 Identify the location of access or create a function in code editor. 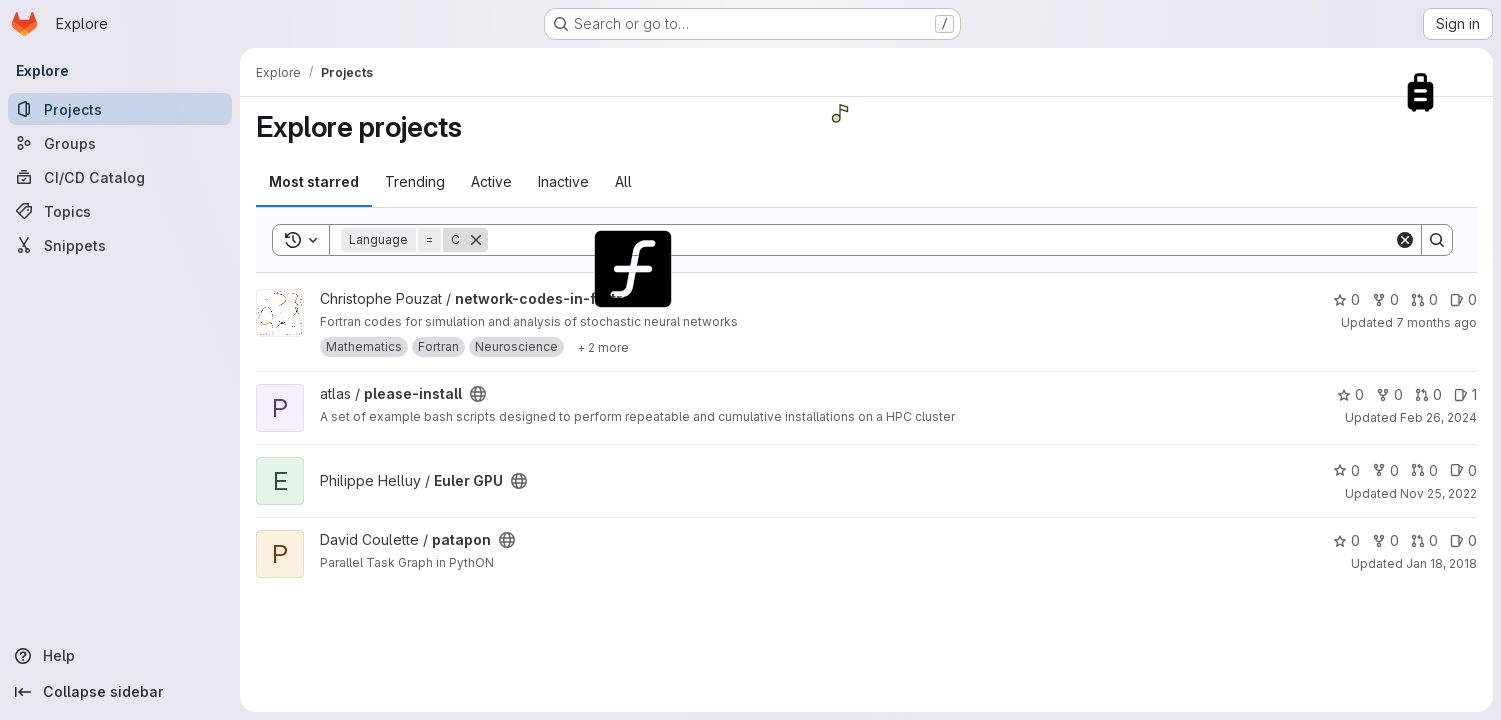
(633, 269).